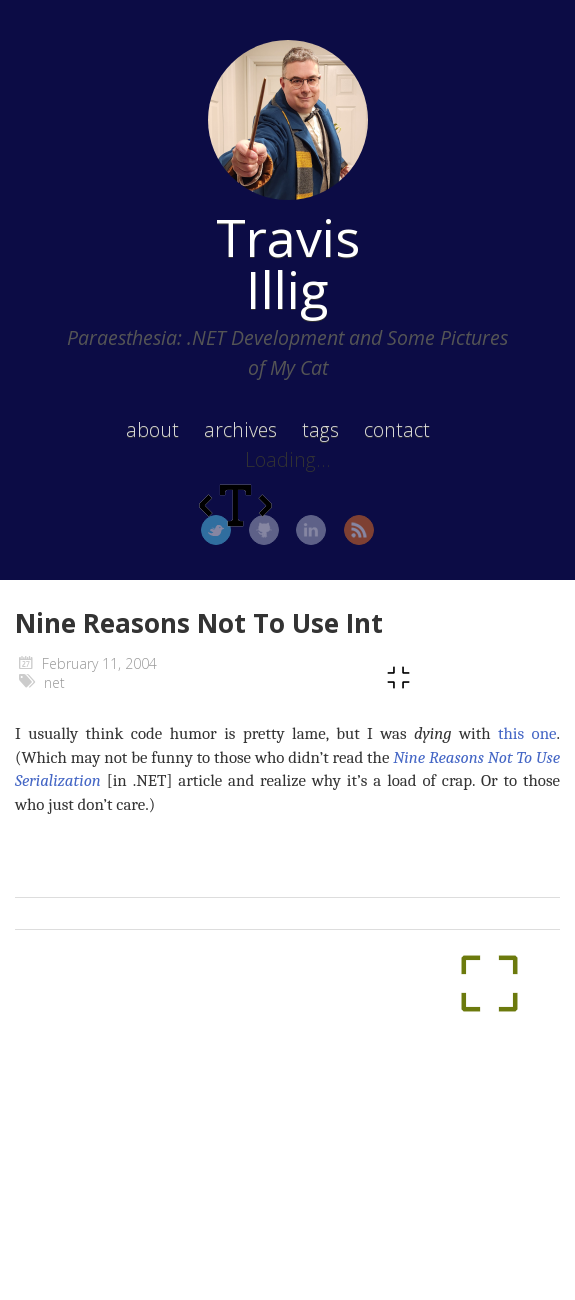  I want to click on enter fullscreen mode, so click(489, 983).